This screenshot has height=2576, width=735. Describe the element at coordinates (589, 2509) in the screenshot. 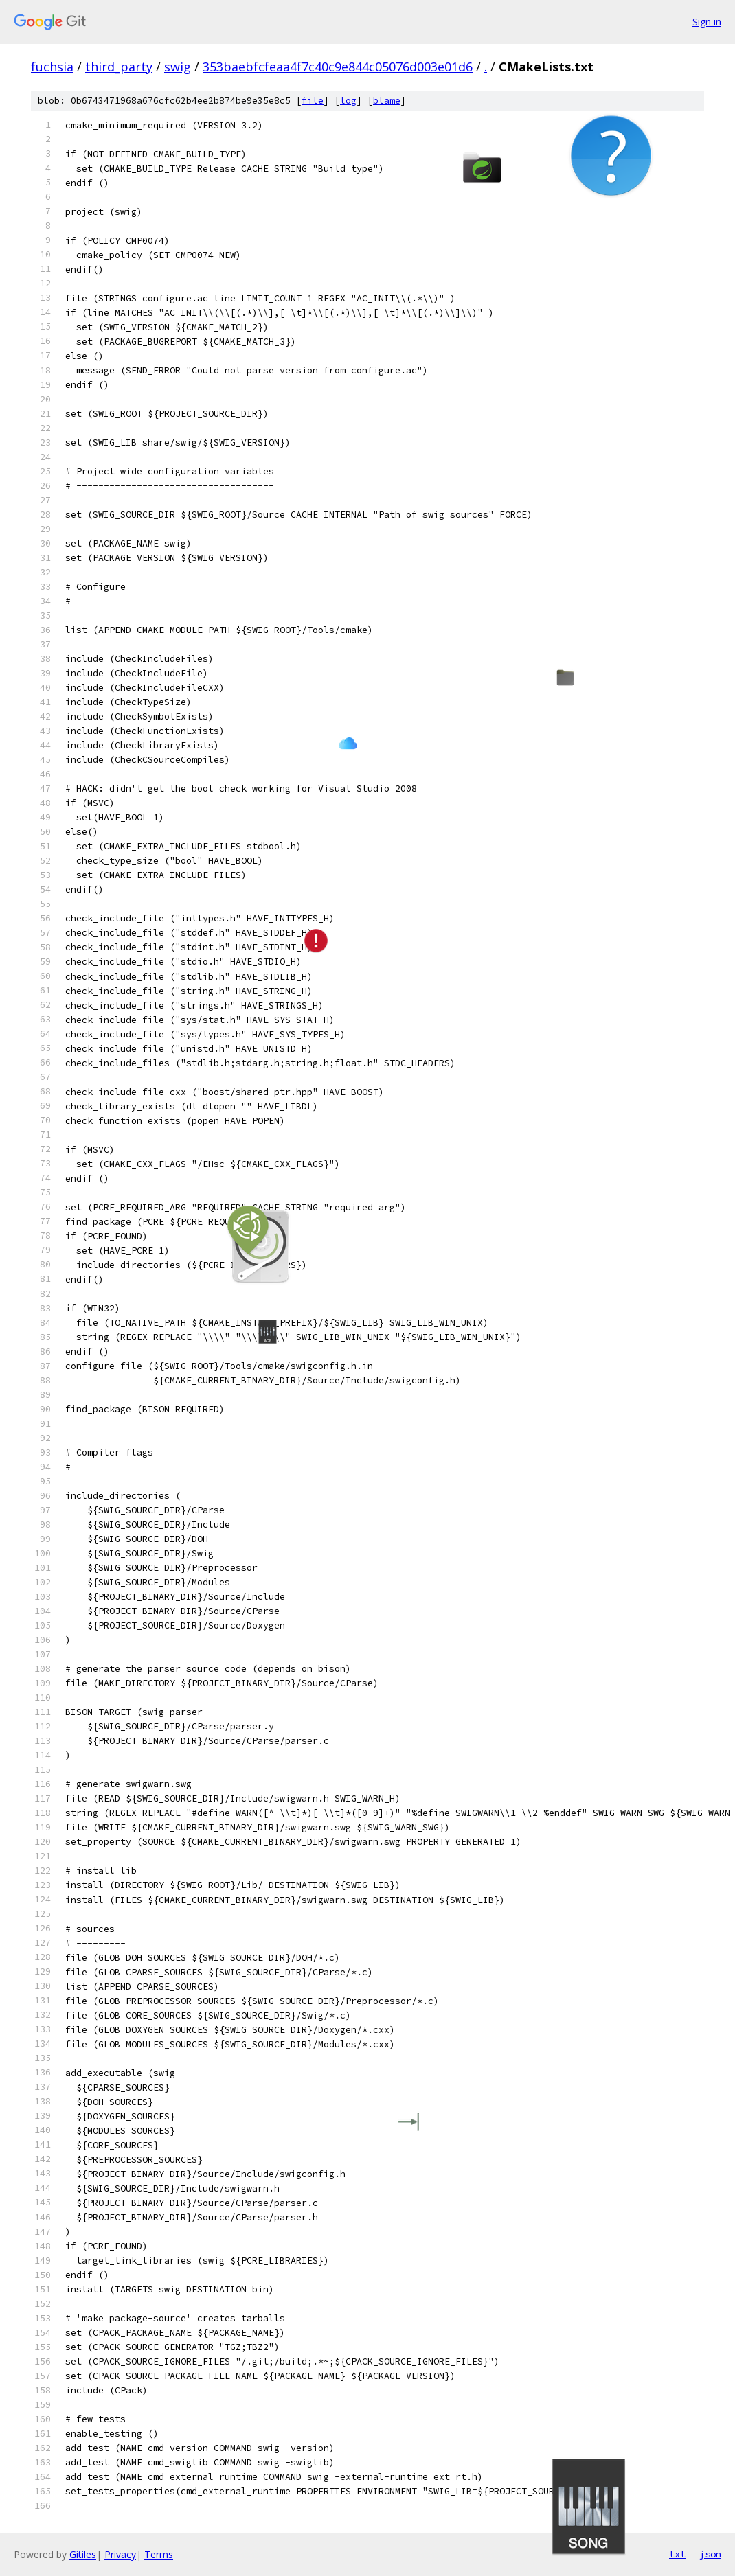

I see `open a song file in GarageBand` at that location.